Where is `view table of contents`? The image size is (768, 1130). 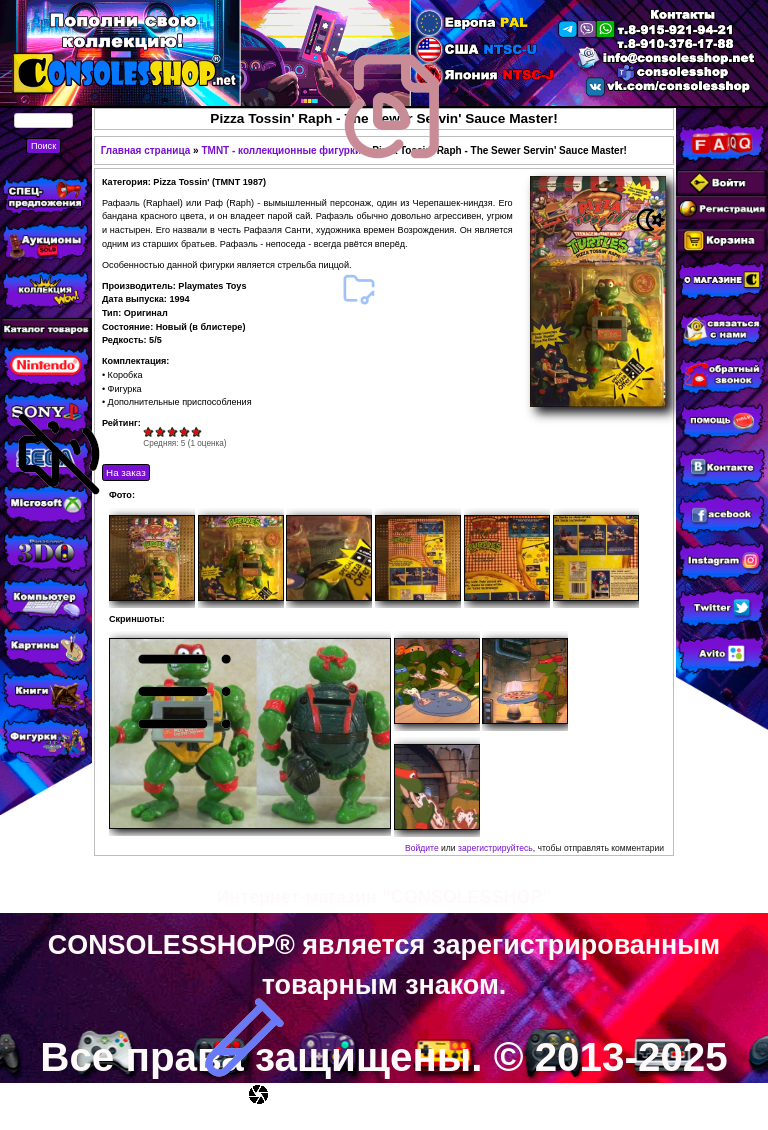 view table of contents is located at coordinates (184, 691).